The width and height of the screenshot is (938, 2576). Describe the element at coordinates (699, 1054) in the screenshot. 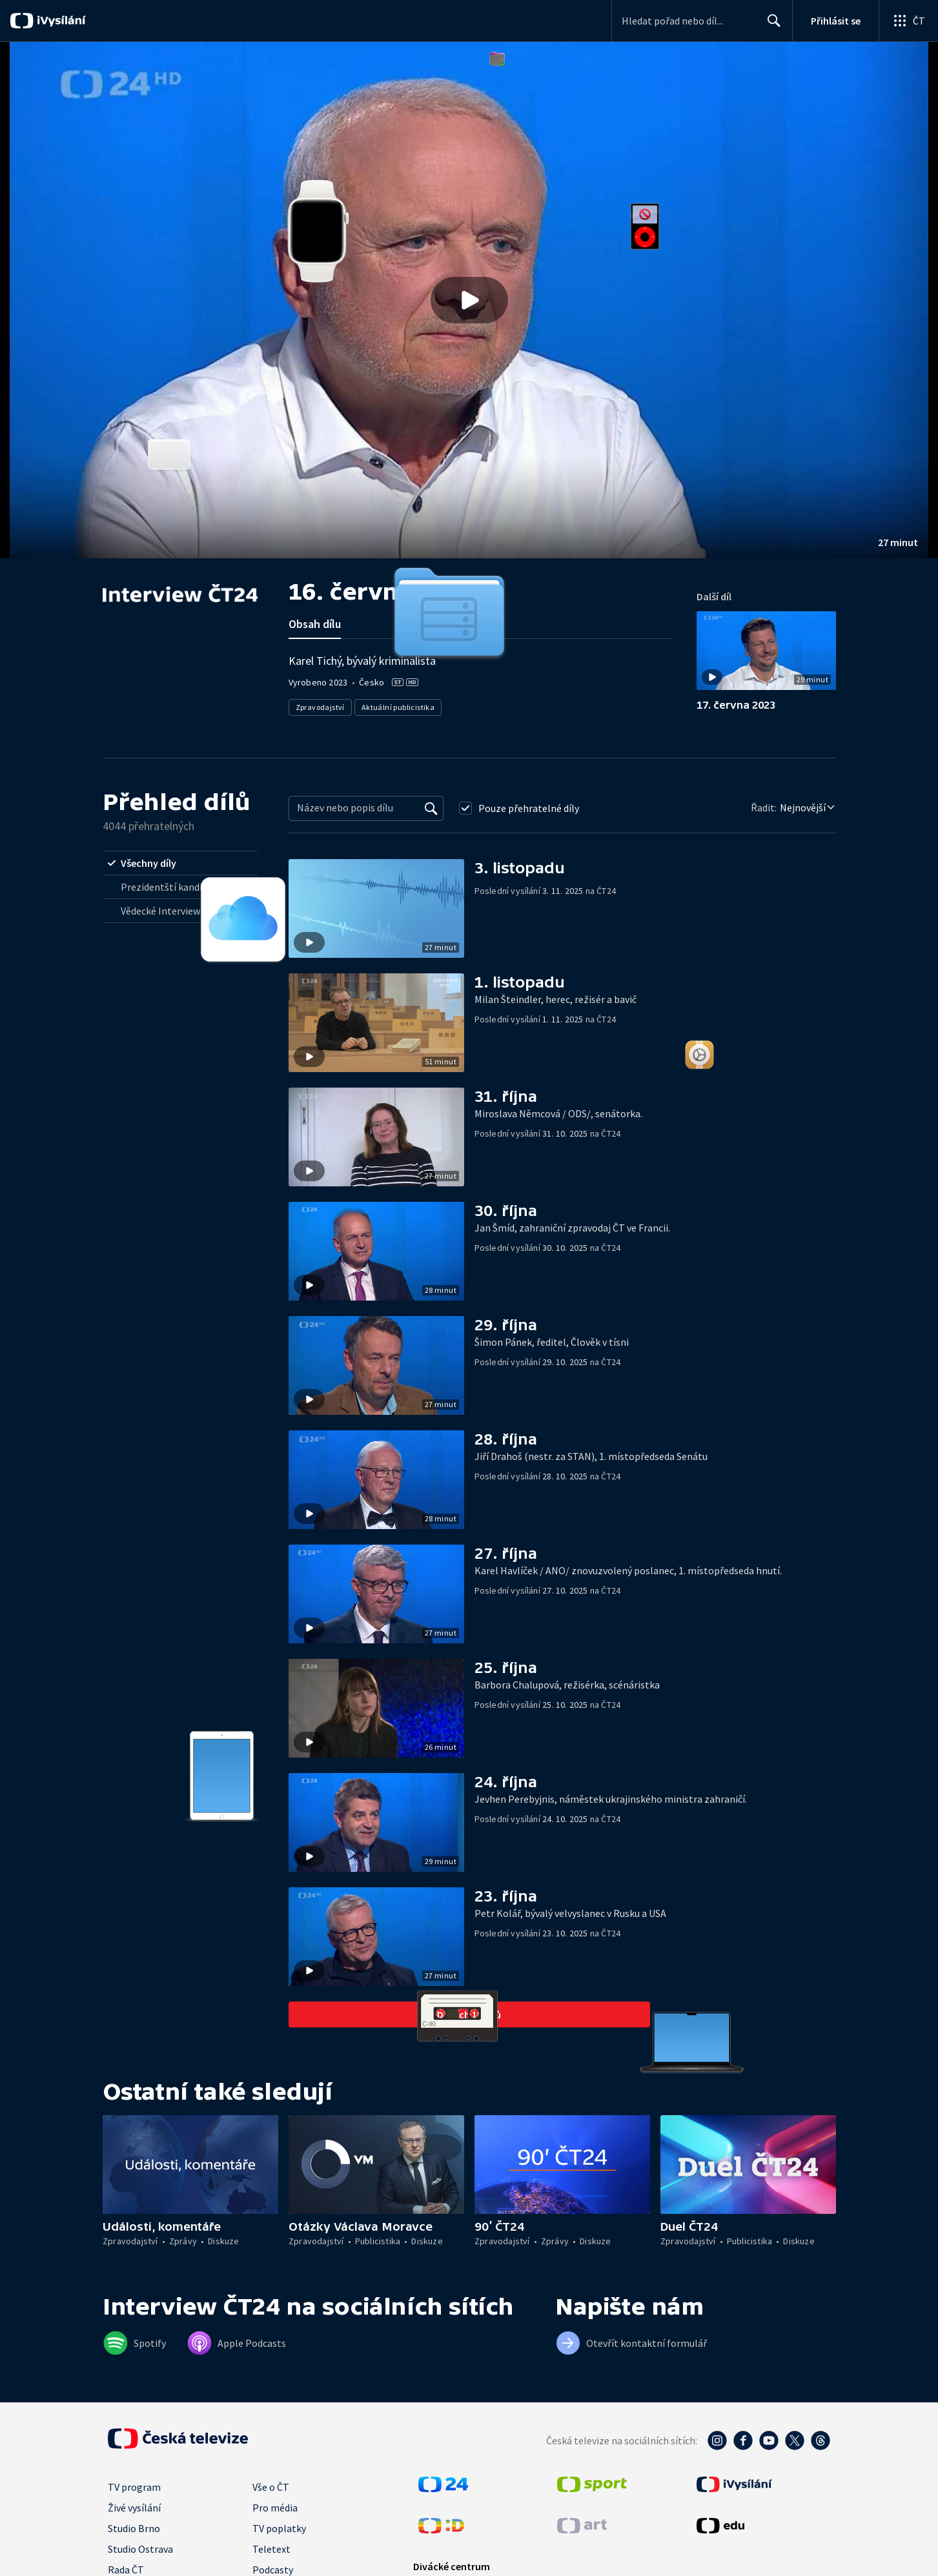

I see `executable application file` at that location.